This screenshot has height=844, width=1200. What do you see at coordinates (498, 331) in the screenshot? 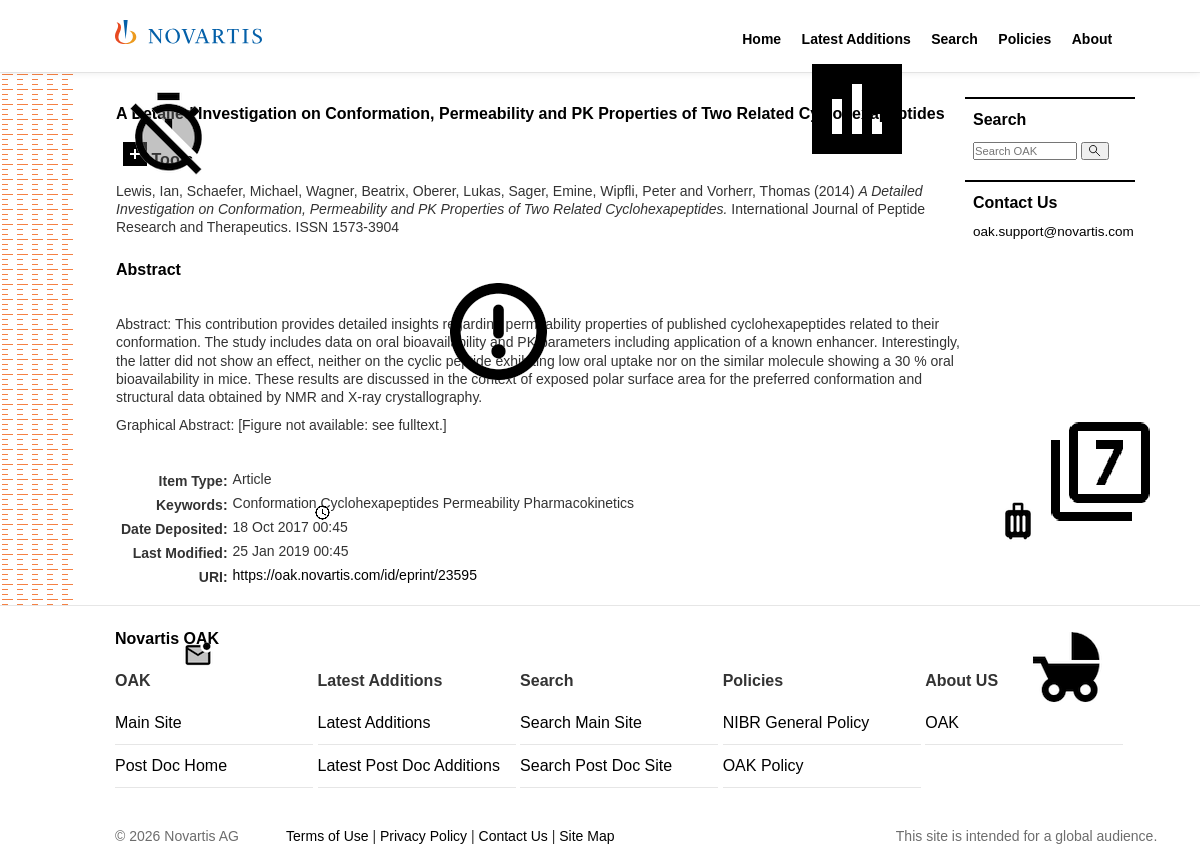
I see `indicates a warning or alert state` at bounding box center [498, 331].